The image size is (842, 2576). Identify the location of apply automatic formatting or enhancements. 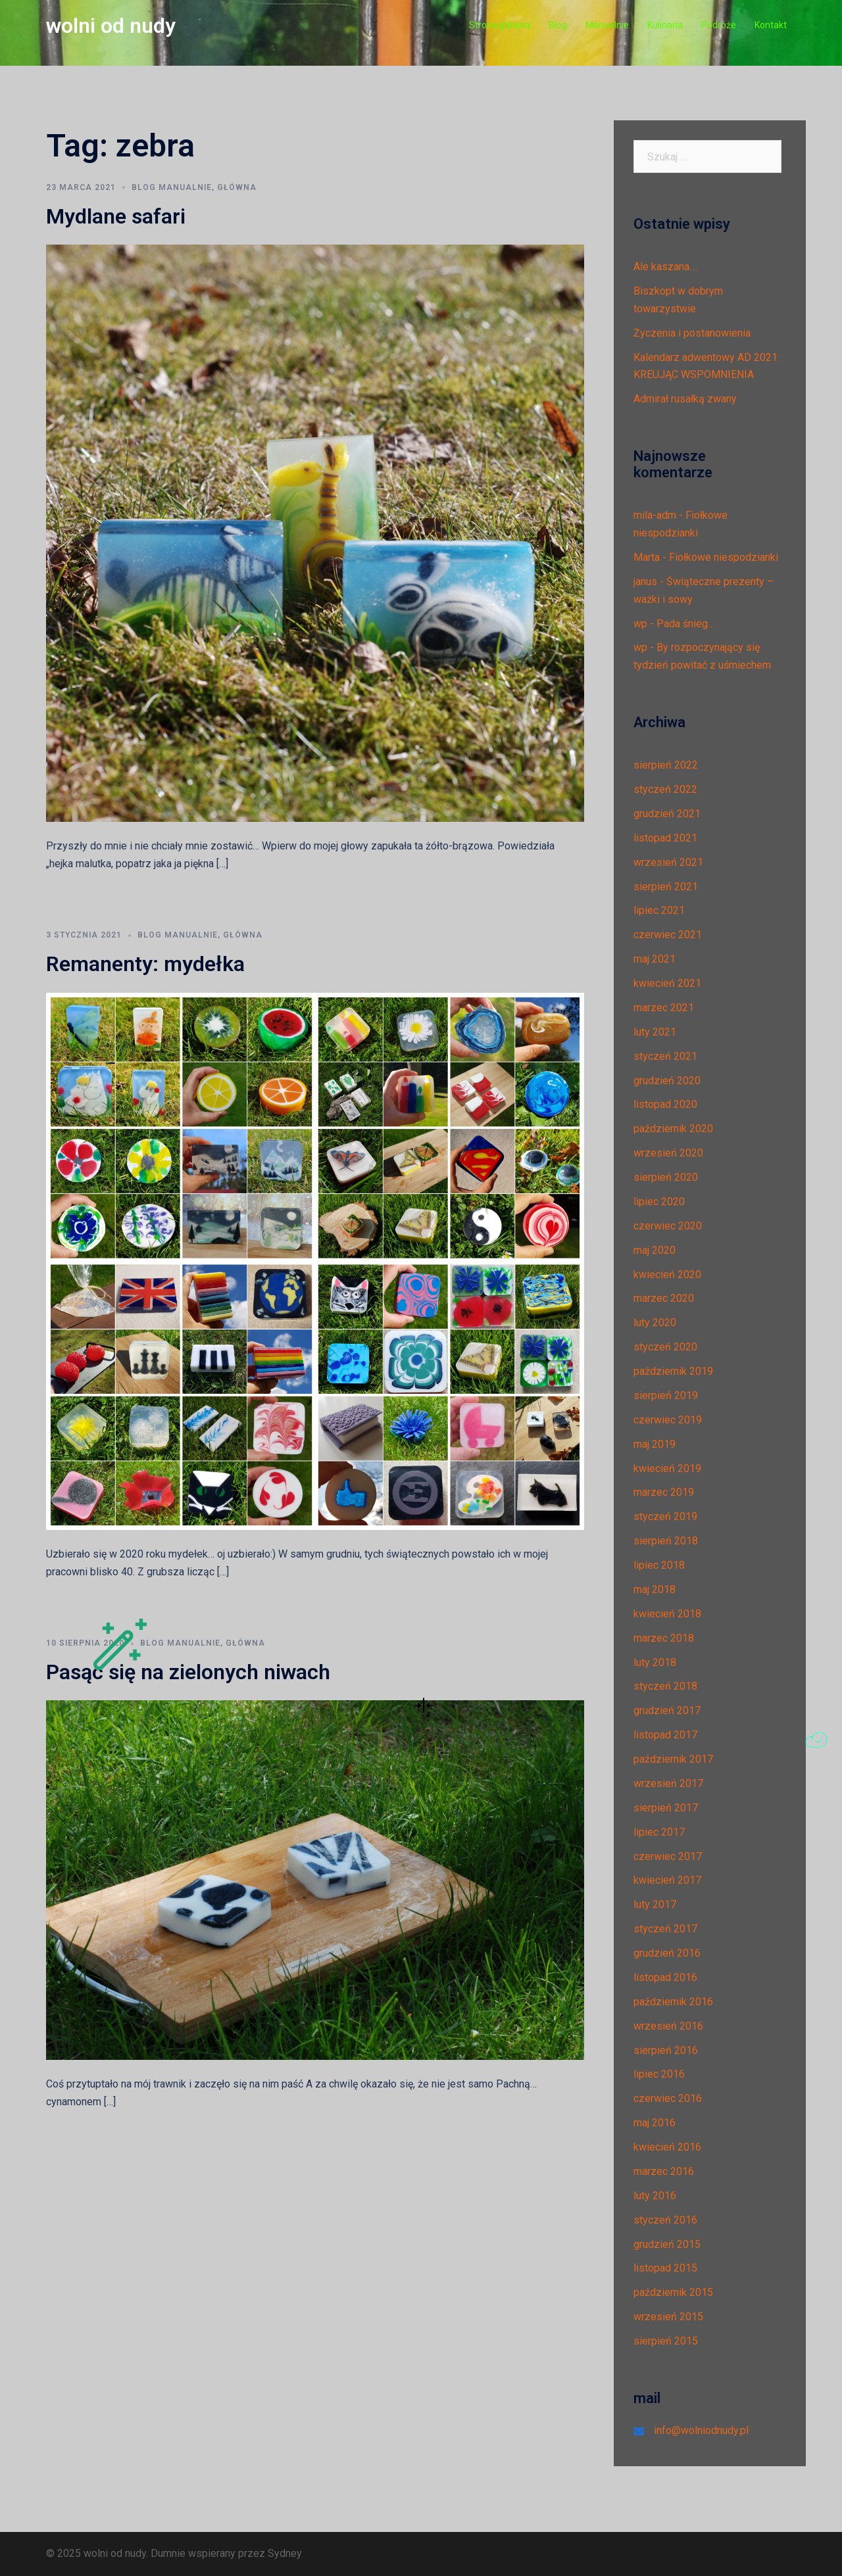
(120, 1645).